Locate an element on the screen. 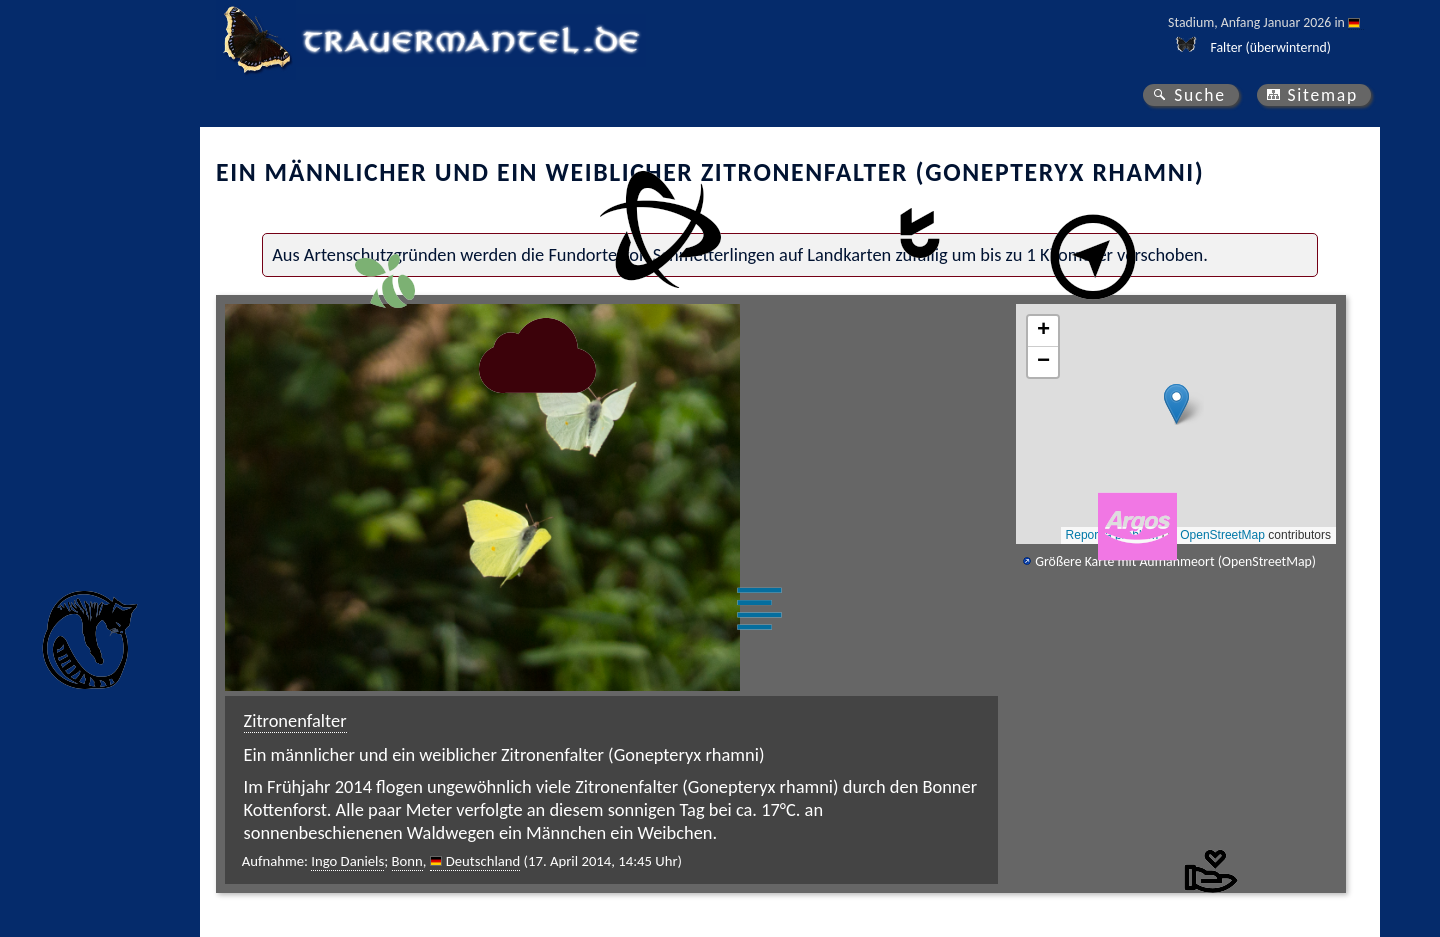 This screenshot has width=1440, height=937. swarm app logo is located at coordinates (385, 281).